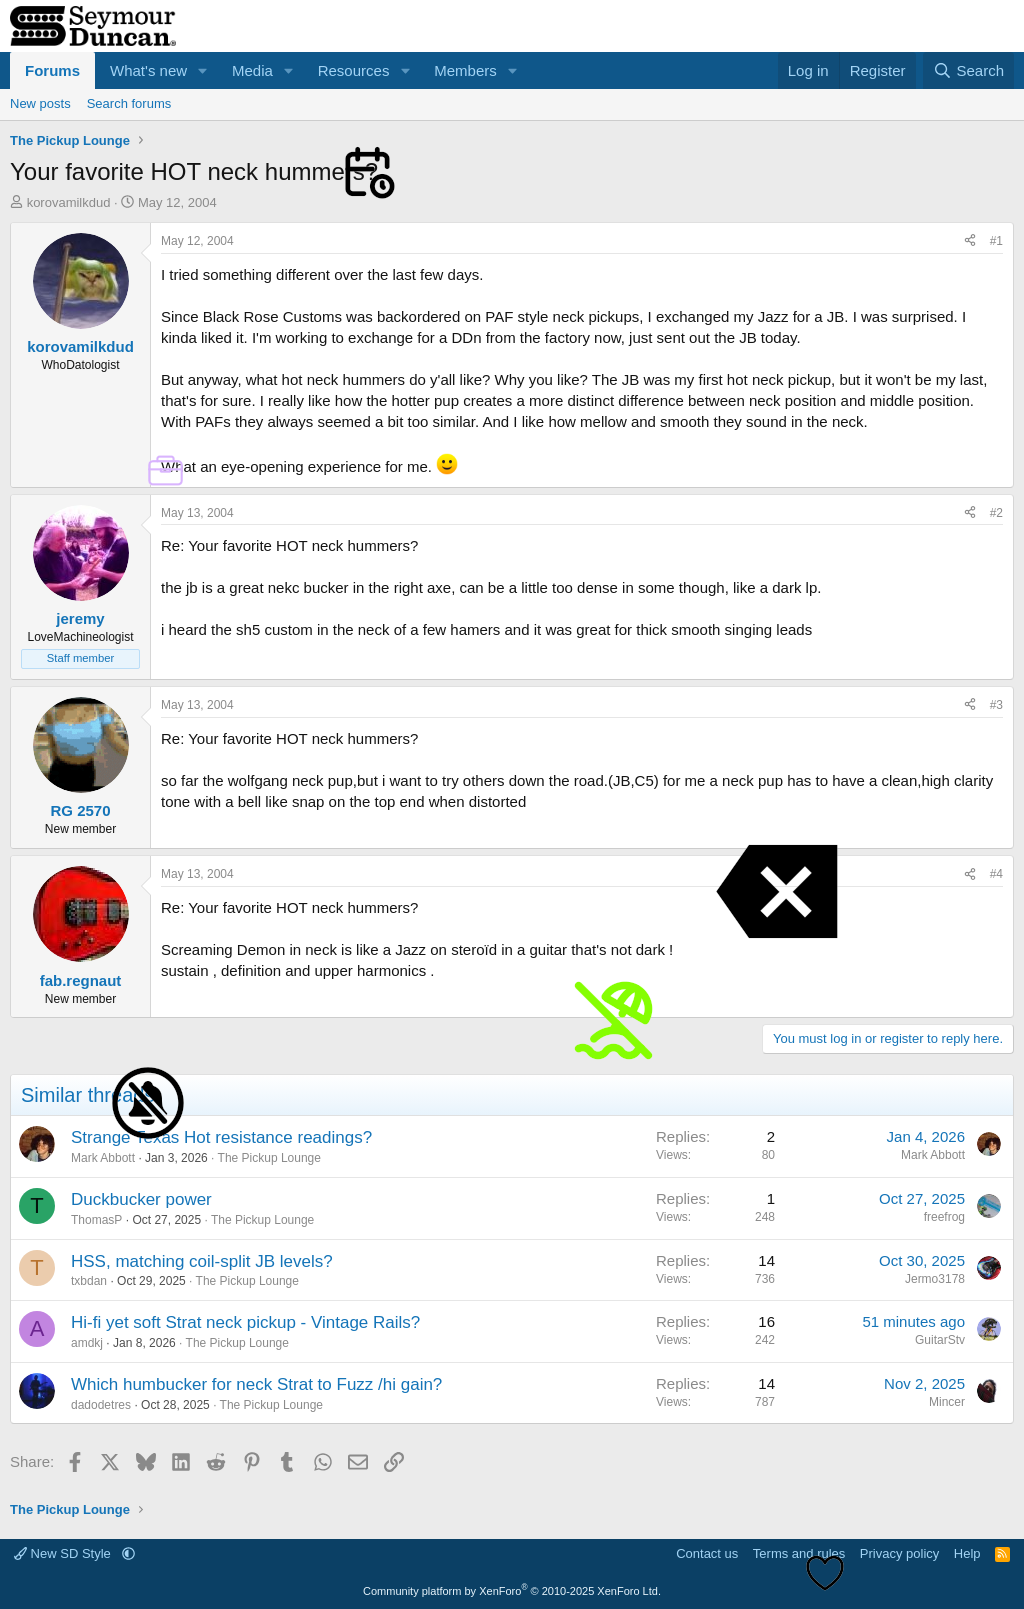 This screenshot has height=1609, width=1024. Describe the element at coordinates (781, 891) in the screenshot. I see `delete the previous character` at that location.